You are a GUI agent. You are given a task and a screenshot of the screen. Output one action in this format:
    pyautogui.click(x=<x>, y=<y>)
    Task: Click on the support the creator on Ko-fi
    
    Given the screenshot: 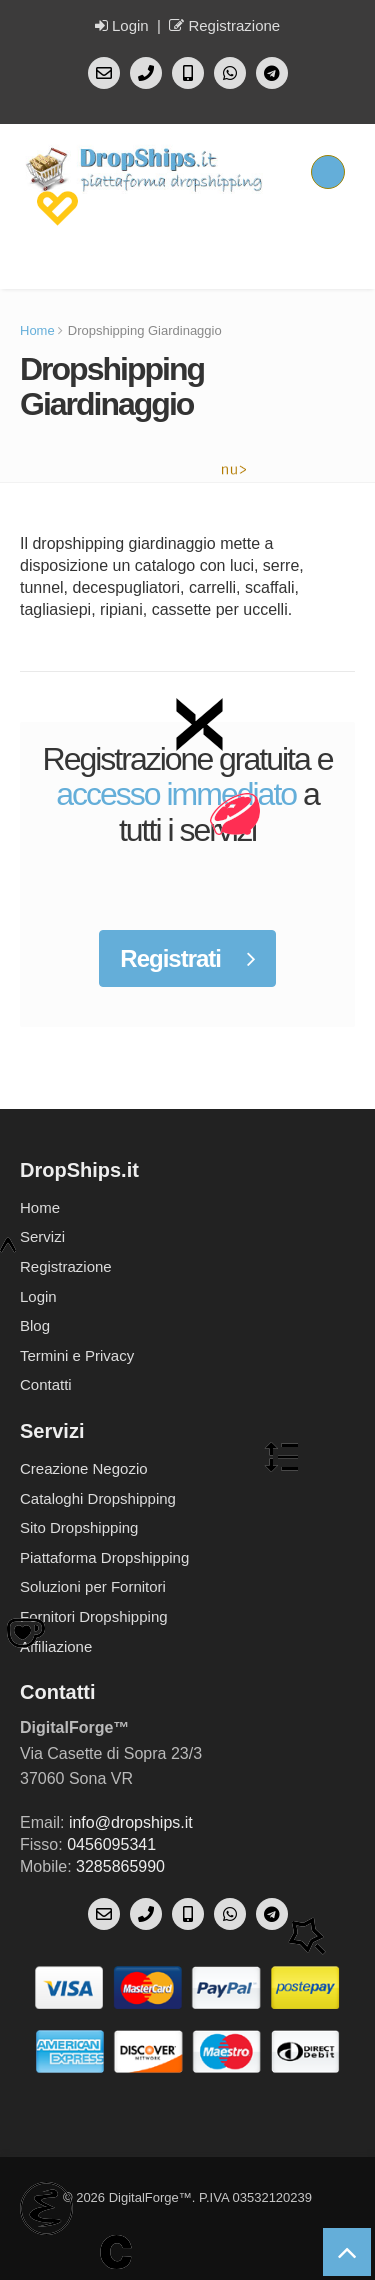 What is the action you would take?
    pyautogui.click(x=26, y=1633)
    